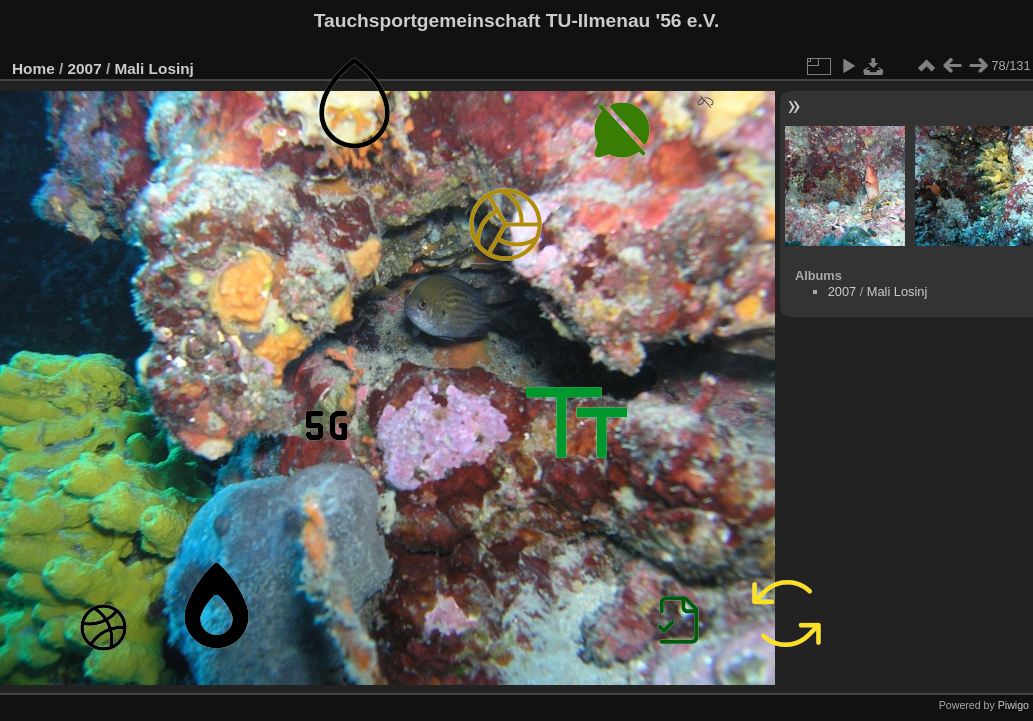  Describe the element at coordinates (679, 620) in the screenshot. I see `file successfully uploaded or saved` at that location.